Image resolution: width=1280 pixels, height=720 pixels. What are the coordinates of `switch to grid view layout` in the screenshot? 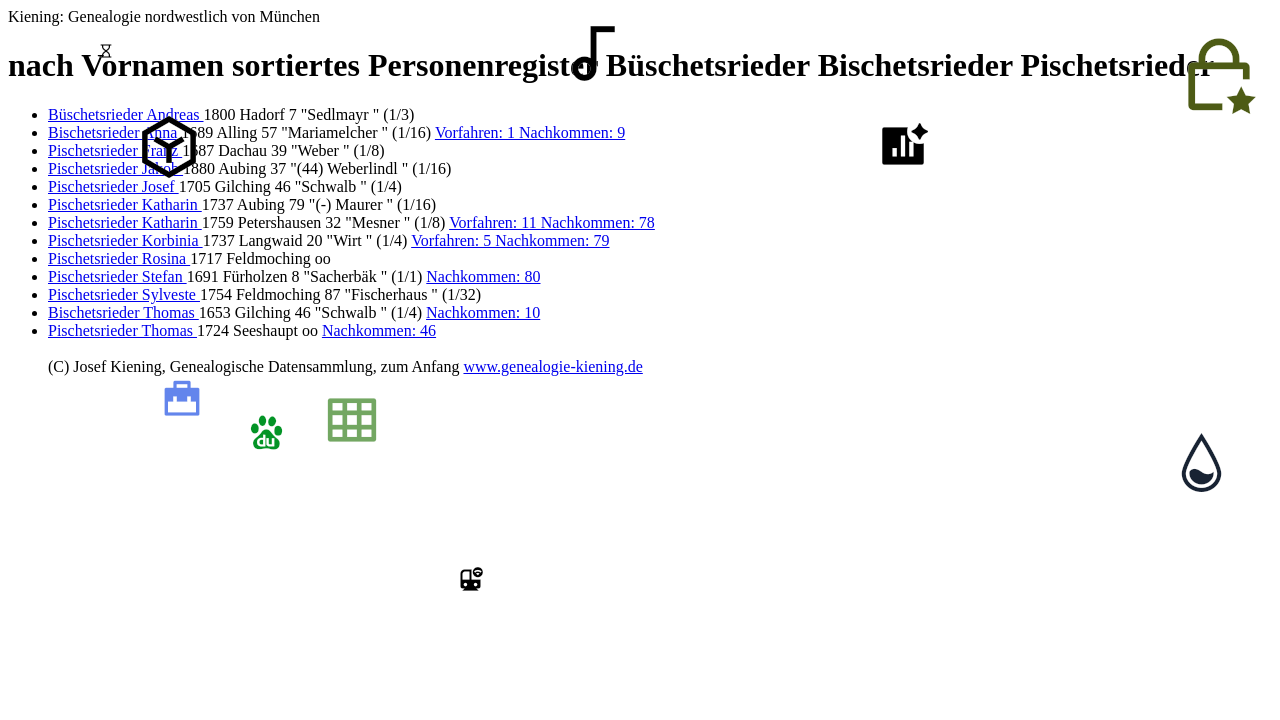 It's located at (352, 420).